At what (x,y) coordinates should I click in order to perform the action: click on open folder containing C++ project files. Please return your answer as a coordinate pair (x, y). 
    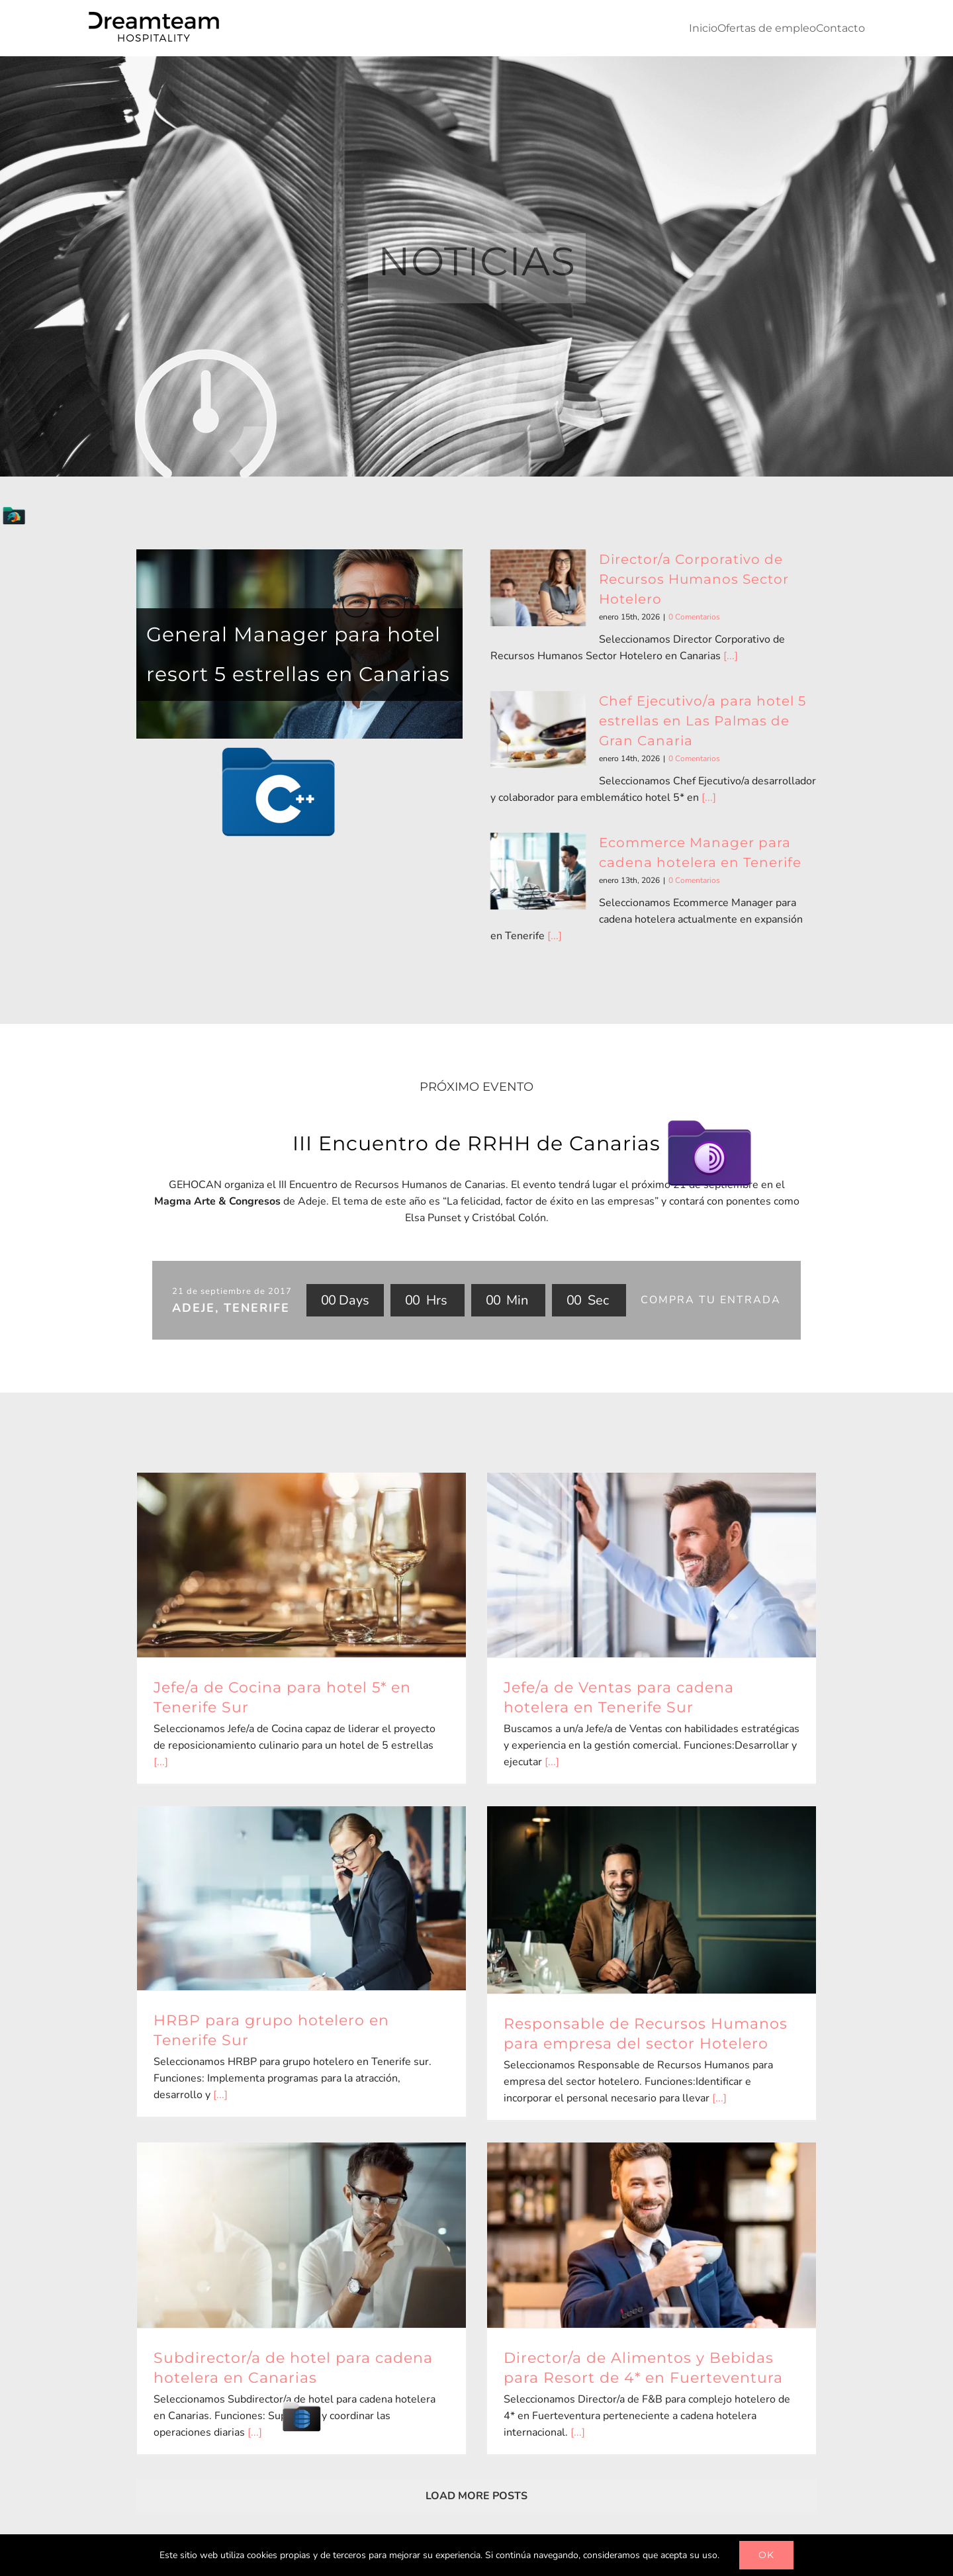
    Looking at the image, I should click on (278, 795).